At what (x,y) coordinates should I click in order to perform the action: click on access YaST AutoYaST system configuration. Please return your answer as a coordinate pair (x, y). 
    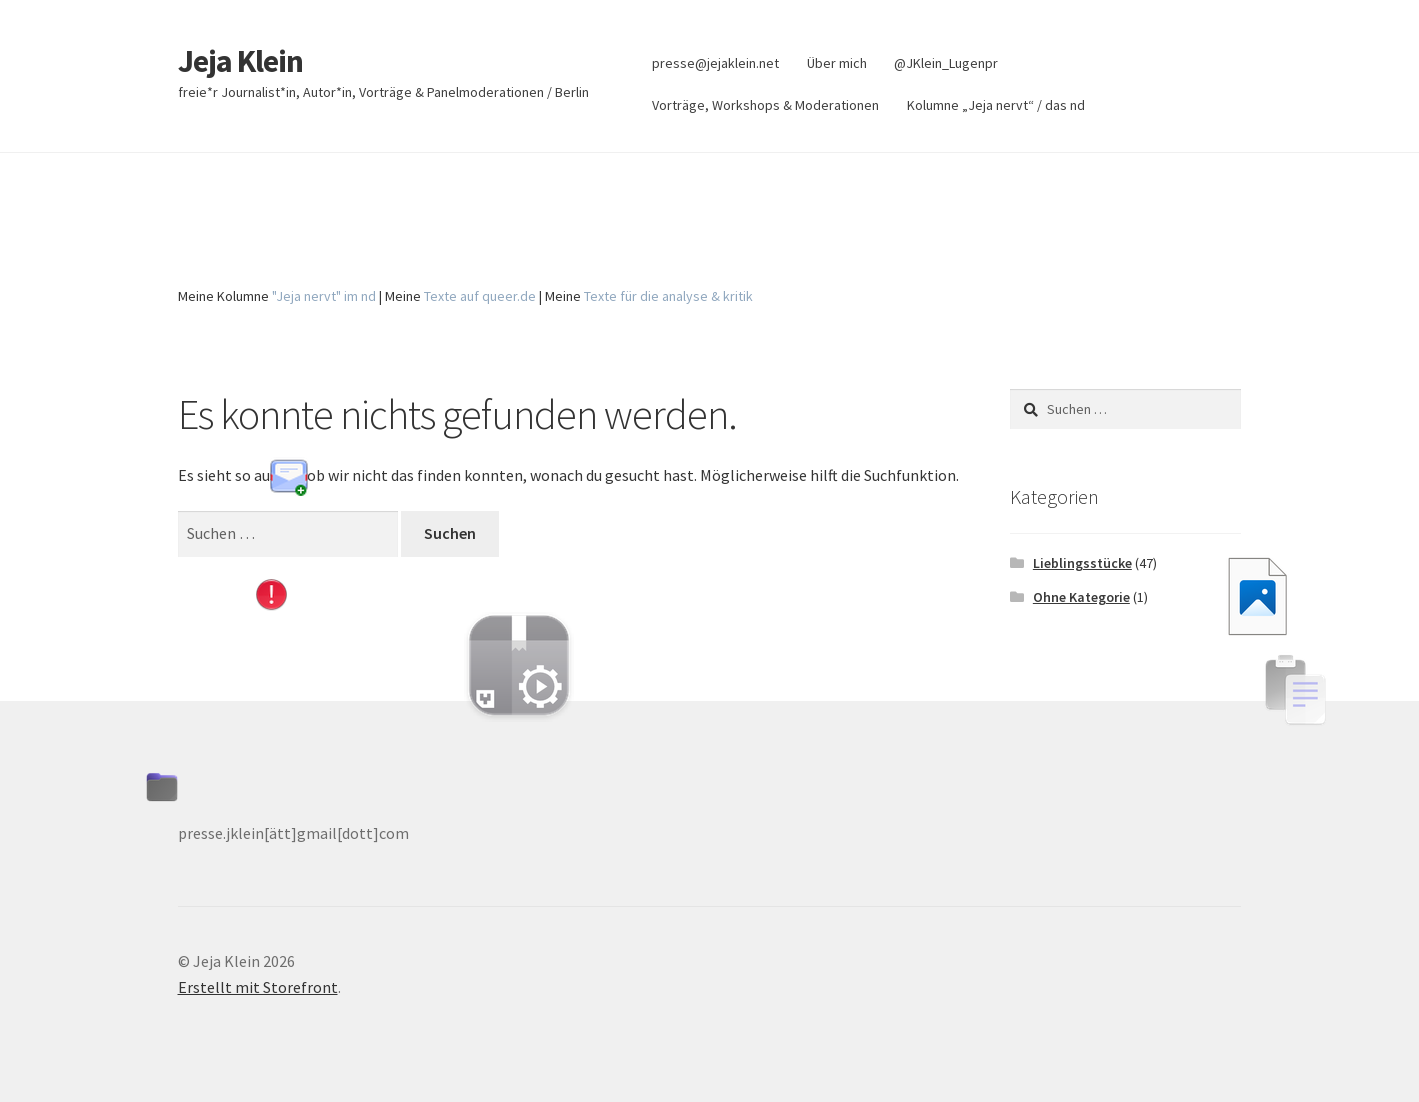
    Looking at the image, I should click on (519, 667).